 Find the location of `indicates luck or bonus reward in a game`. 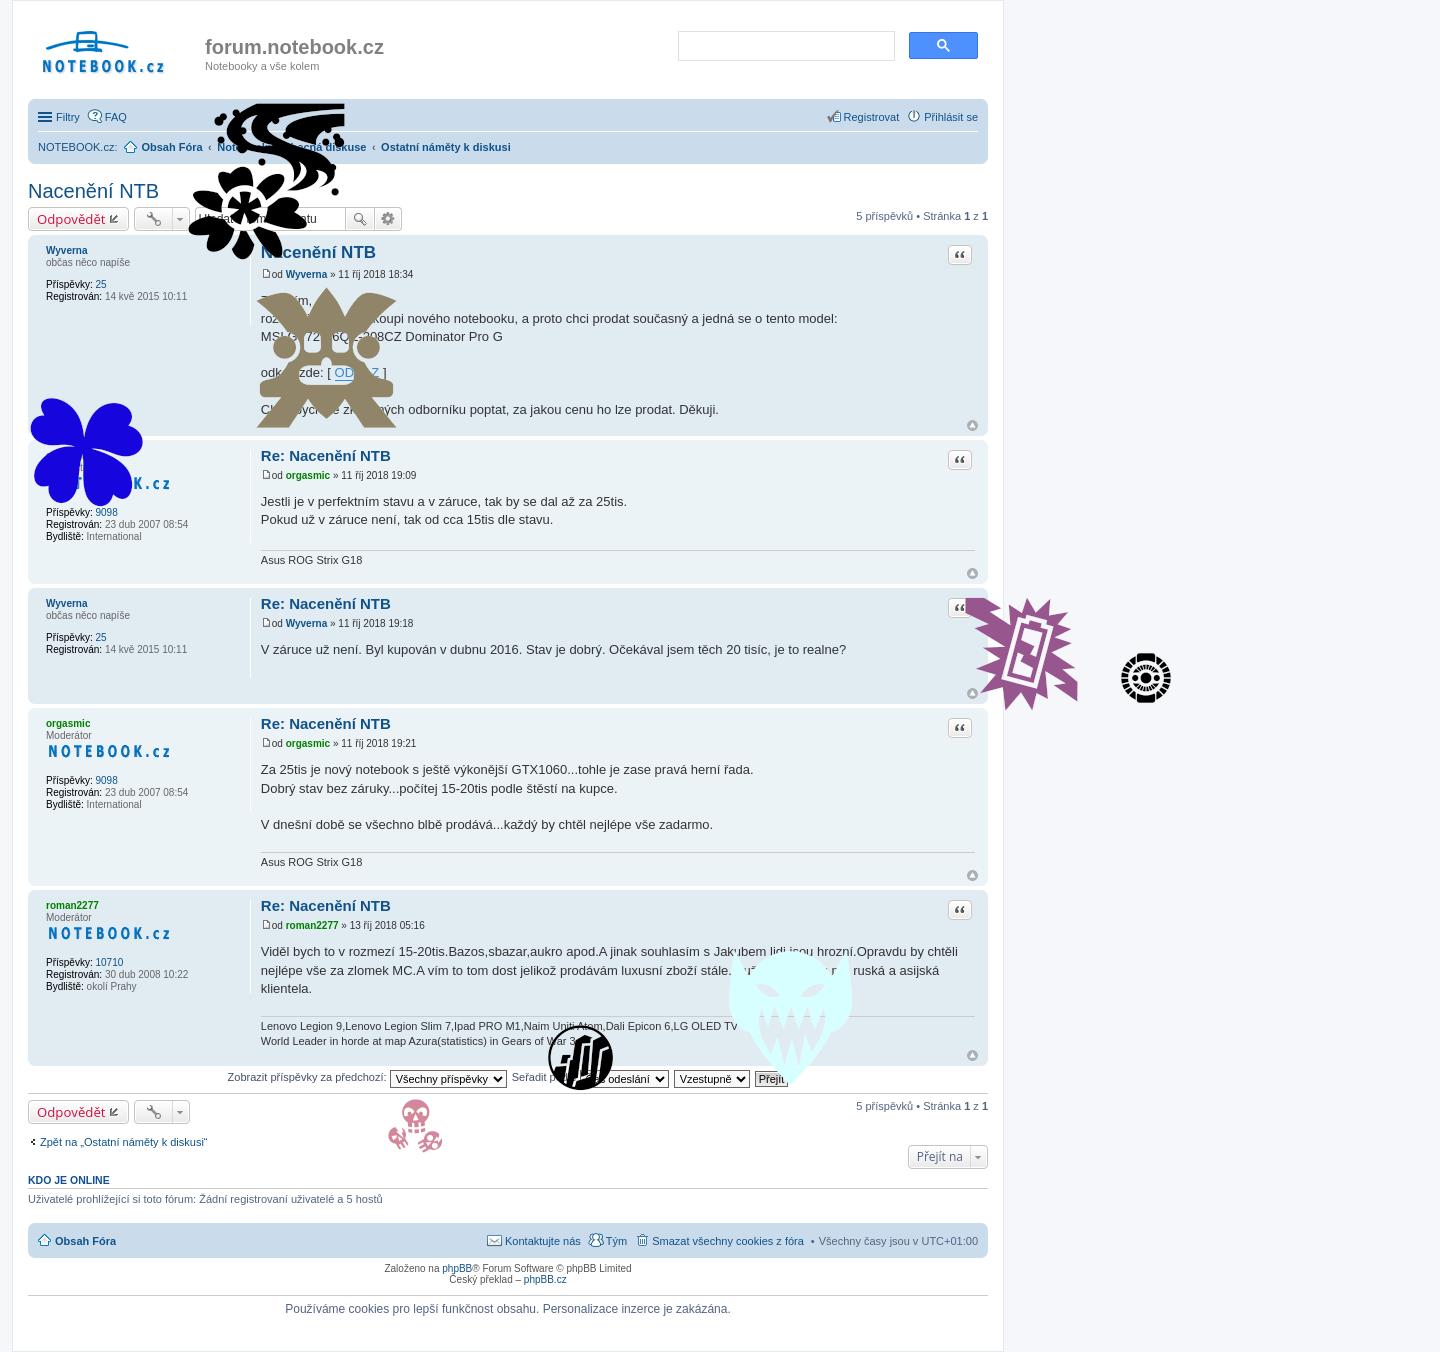

indicates luck or bonus reward in a game is located at coordinates (87, 452).